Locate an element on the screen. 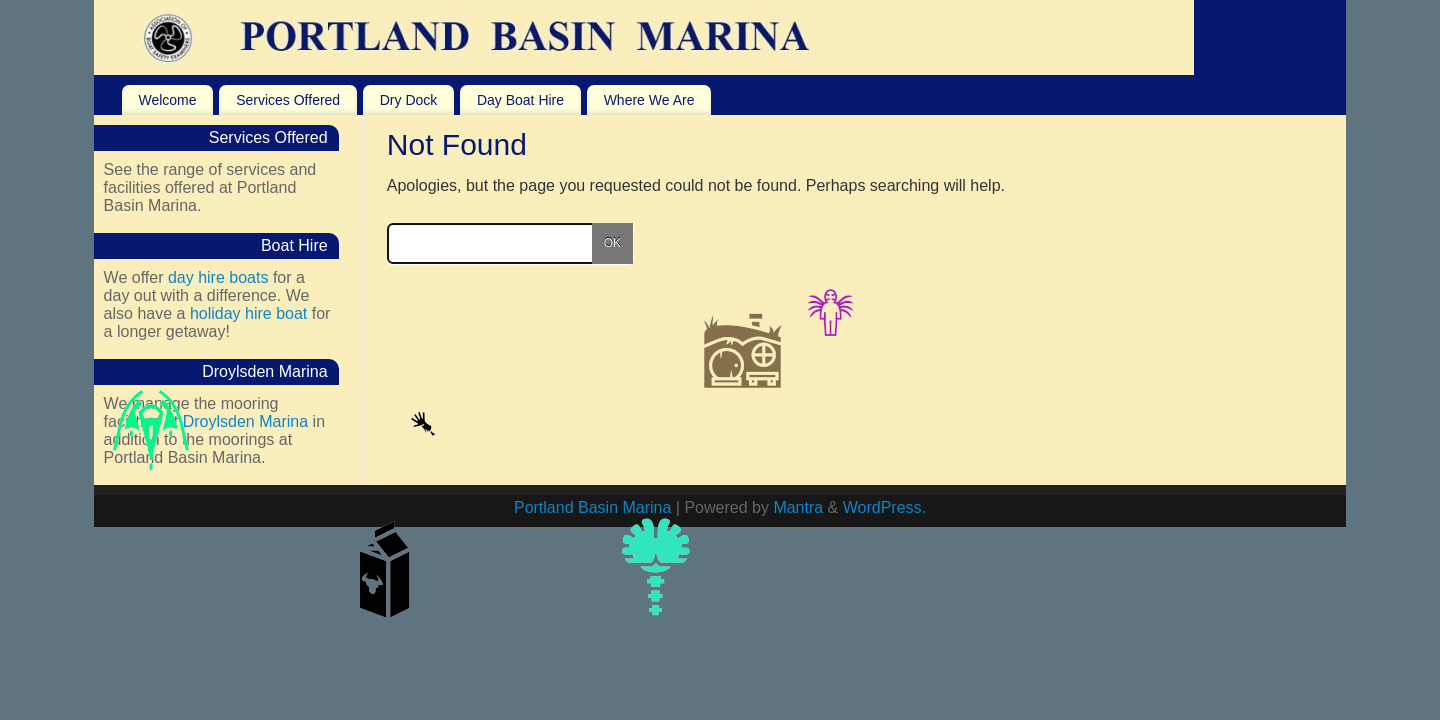  milk or dairy product item in a game inventory is located at coordinates (384, 569).